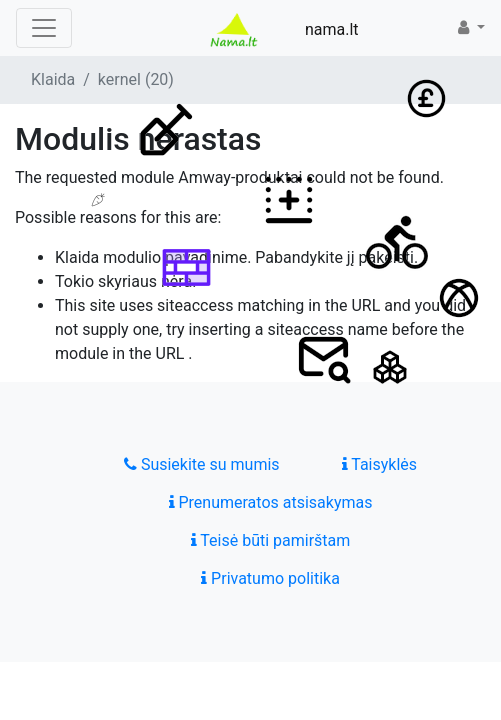  I want to click on view balance in british pounds, so click(426, 98).